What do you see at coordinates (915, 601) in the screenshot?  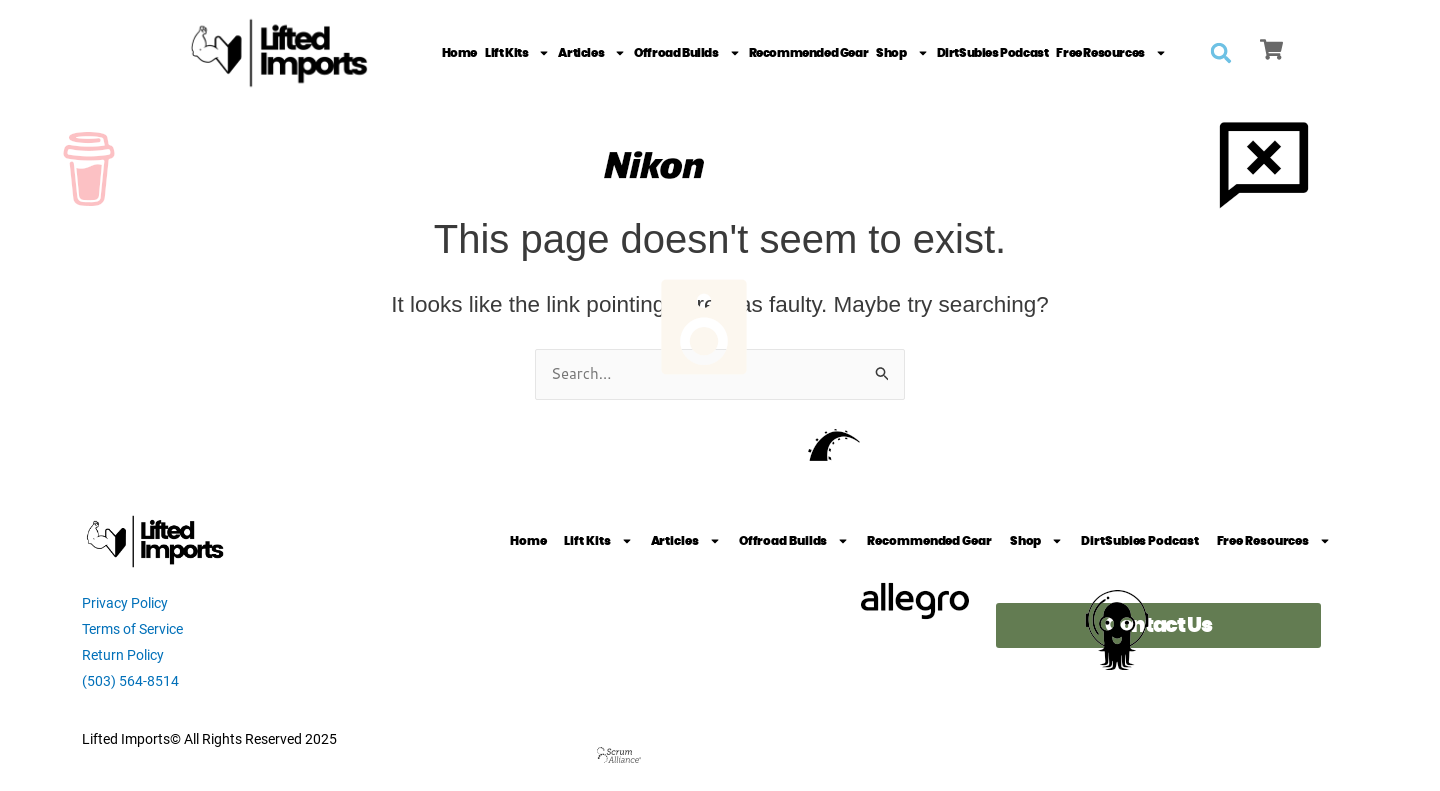 I see `visit the allegro e-commerce platform` at bounding box center [915, 601].